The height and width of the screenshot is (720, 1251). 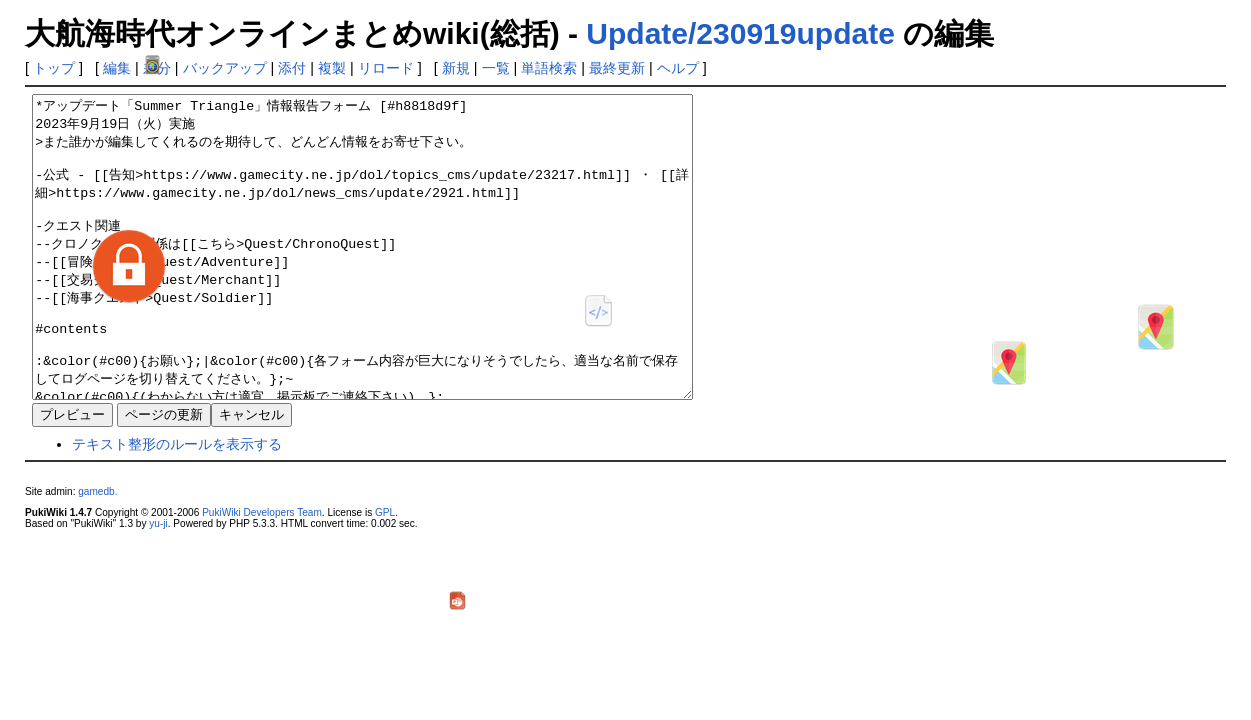 I want to click on an HTML or web document file, so click(x=598, y=310).